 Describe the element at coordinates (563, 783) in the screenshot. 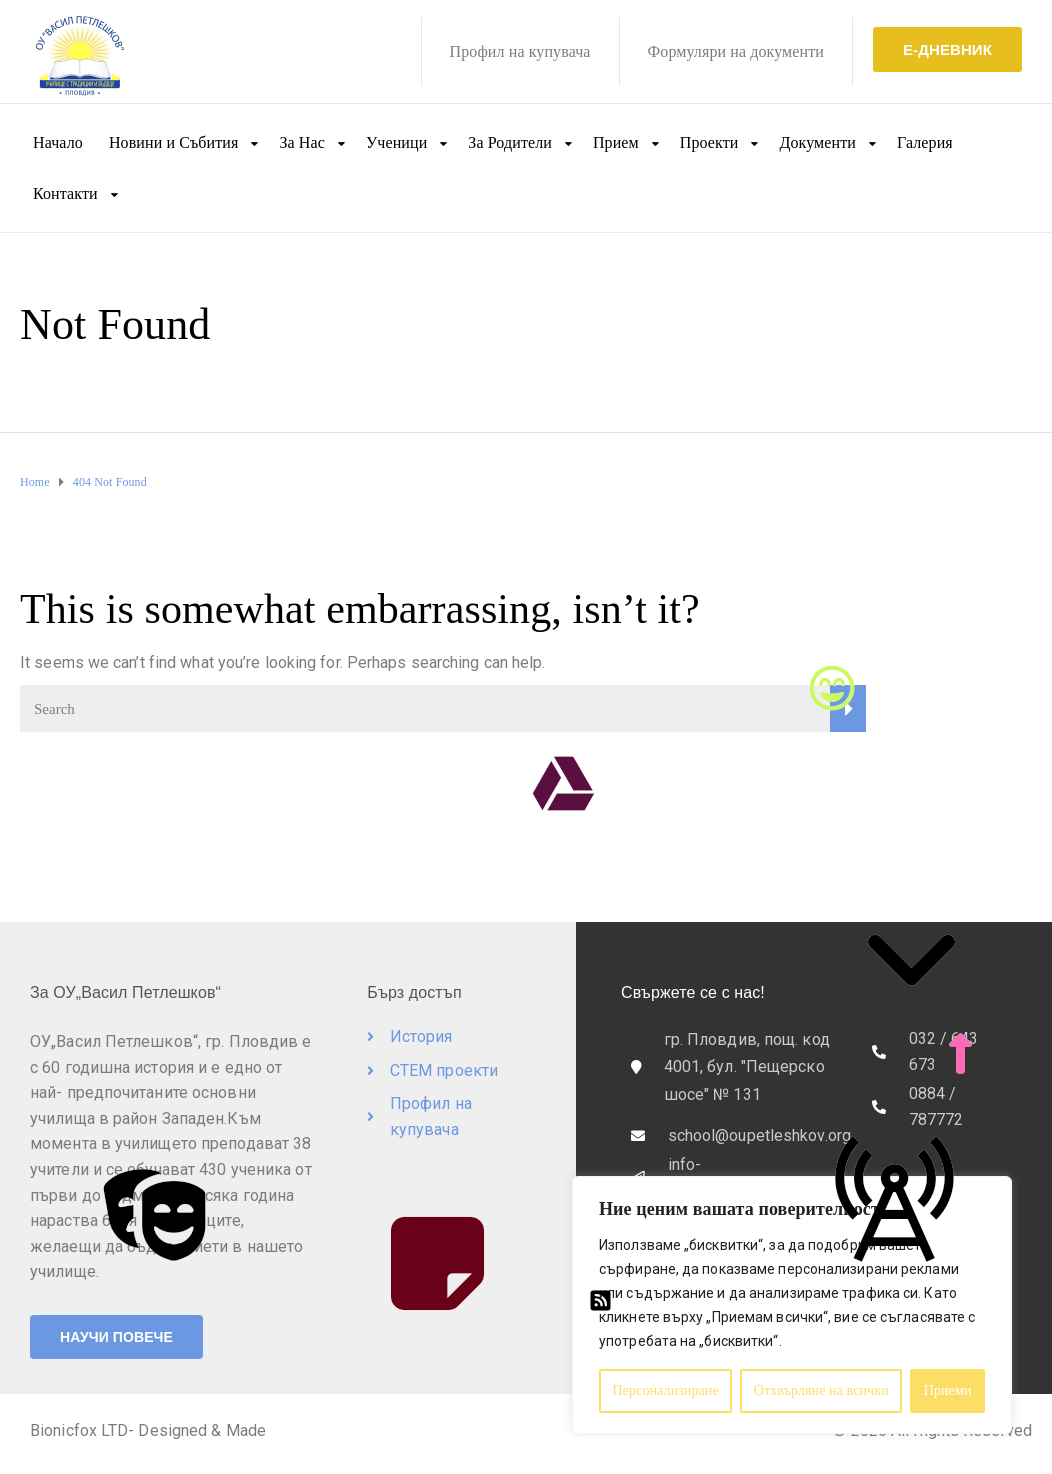

I see `open google drive` at that location.